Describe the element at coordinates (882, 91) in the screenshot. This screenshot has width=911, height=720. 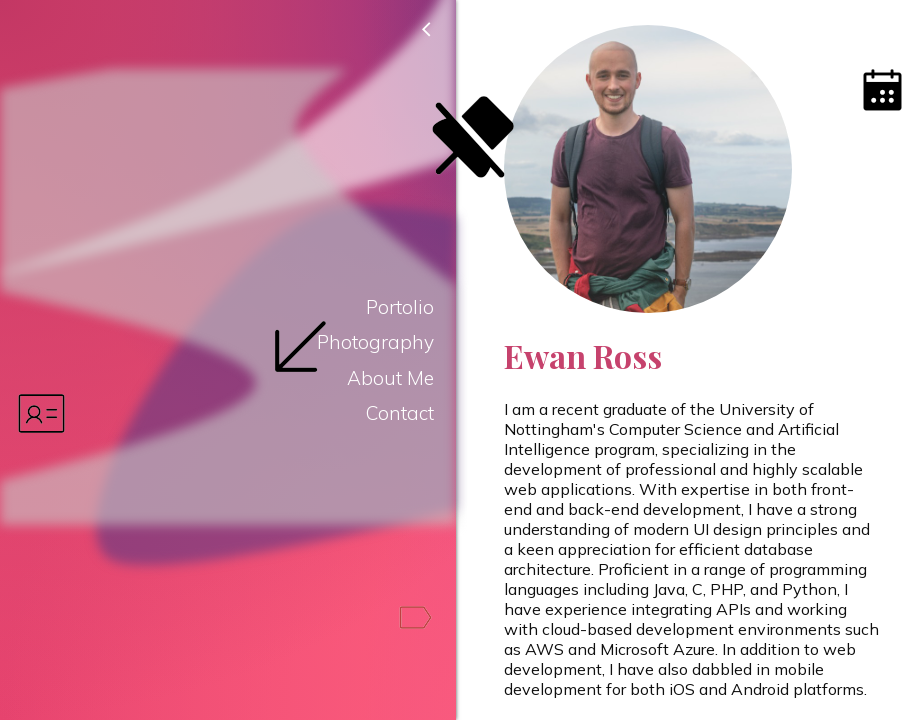
I see `view calendar events` at that location.